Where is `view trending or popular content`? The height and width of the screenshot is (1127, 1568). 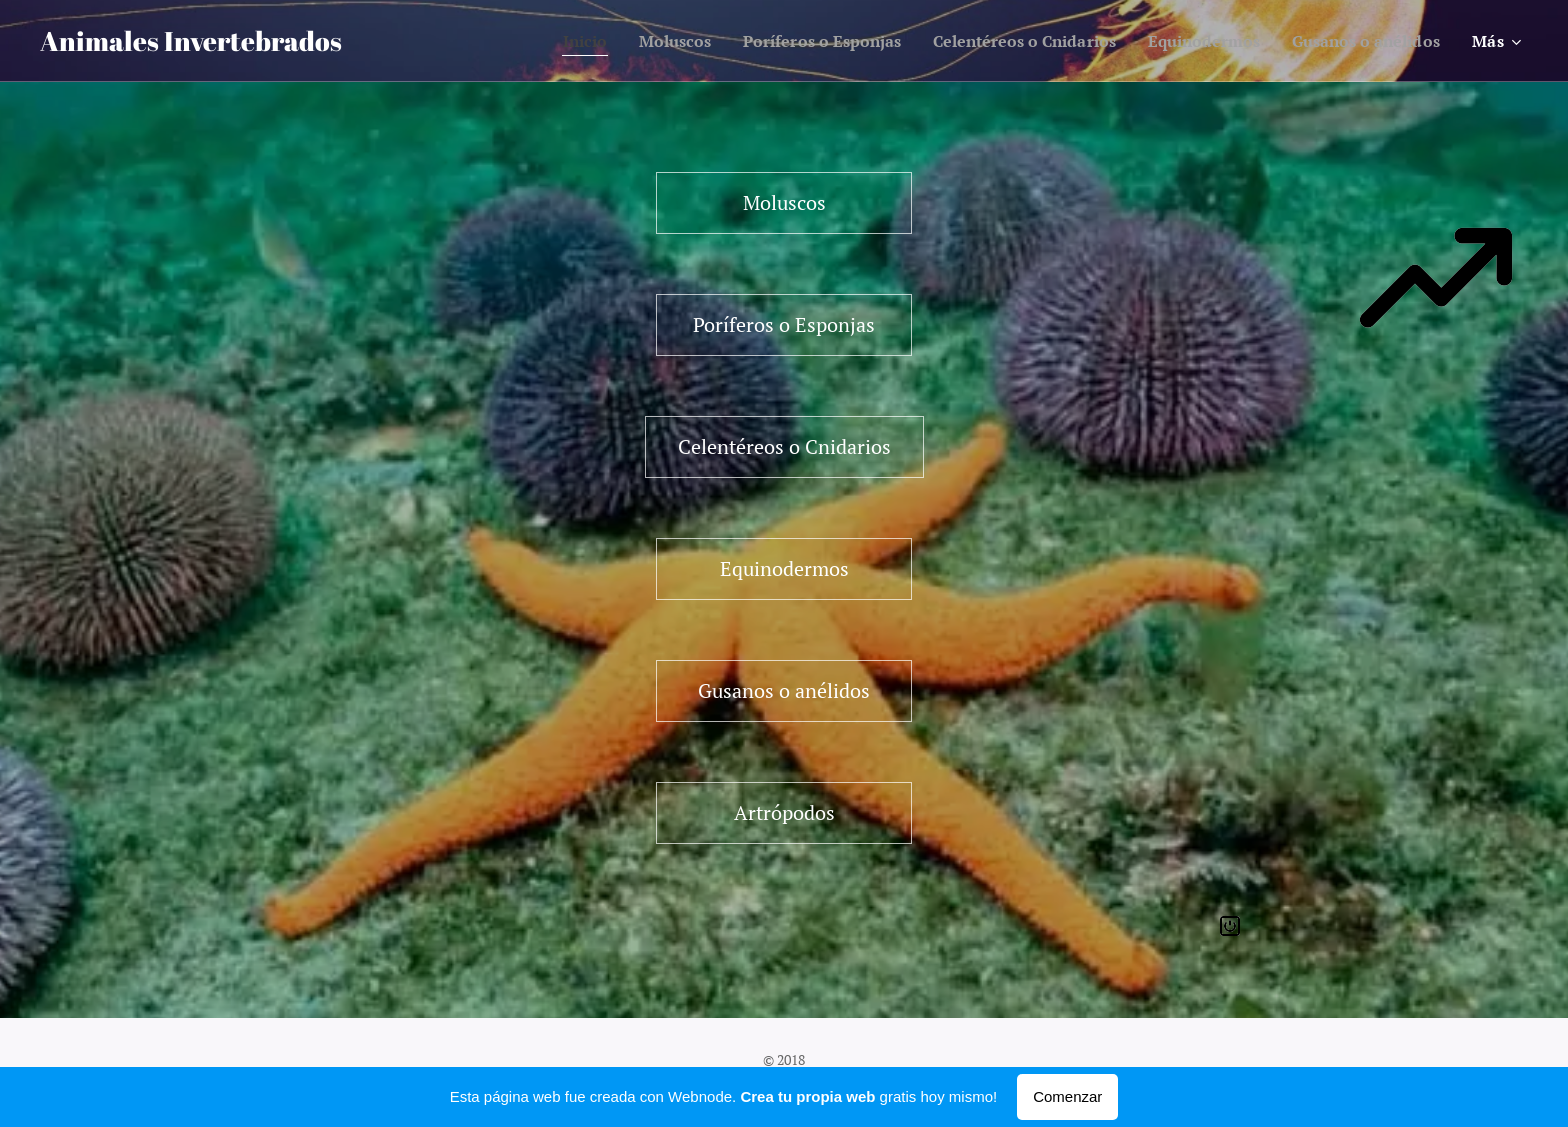 view trending or popular content is located at coordinates (1436, 283).